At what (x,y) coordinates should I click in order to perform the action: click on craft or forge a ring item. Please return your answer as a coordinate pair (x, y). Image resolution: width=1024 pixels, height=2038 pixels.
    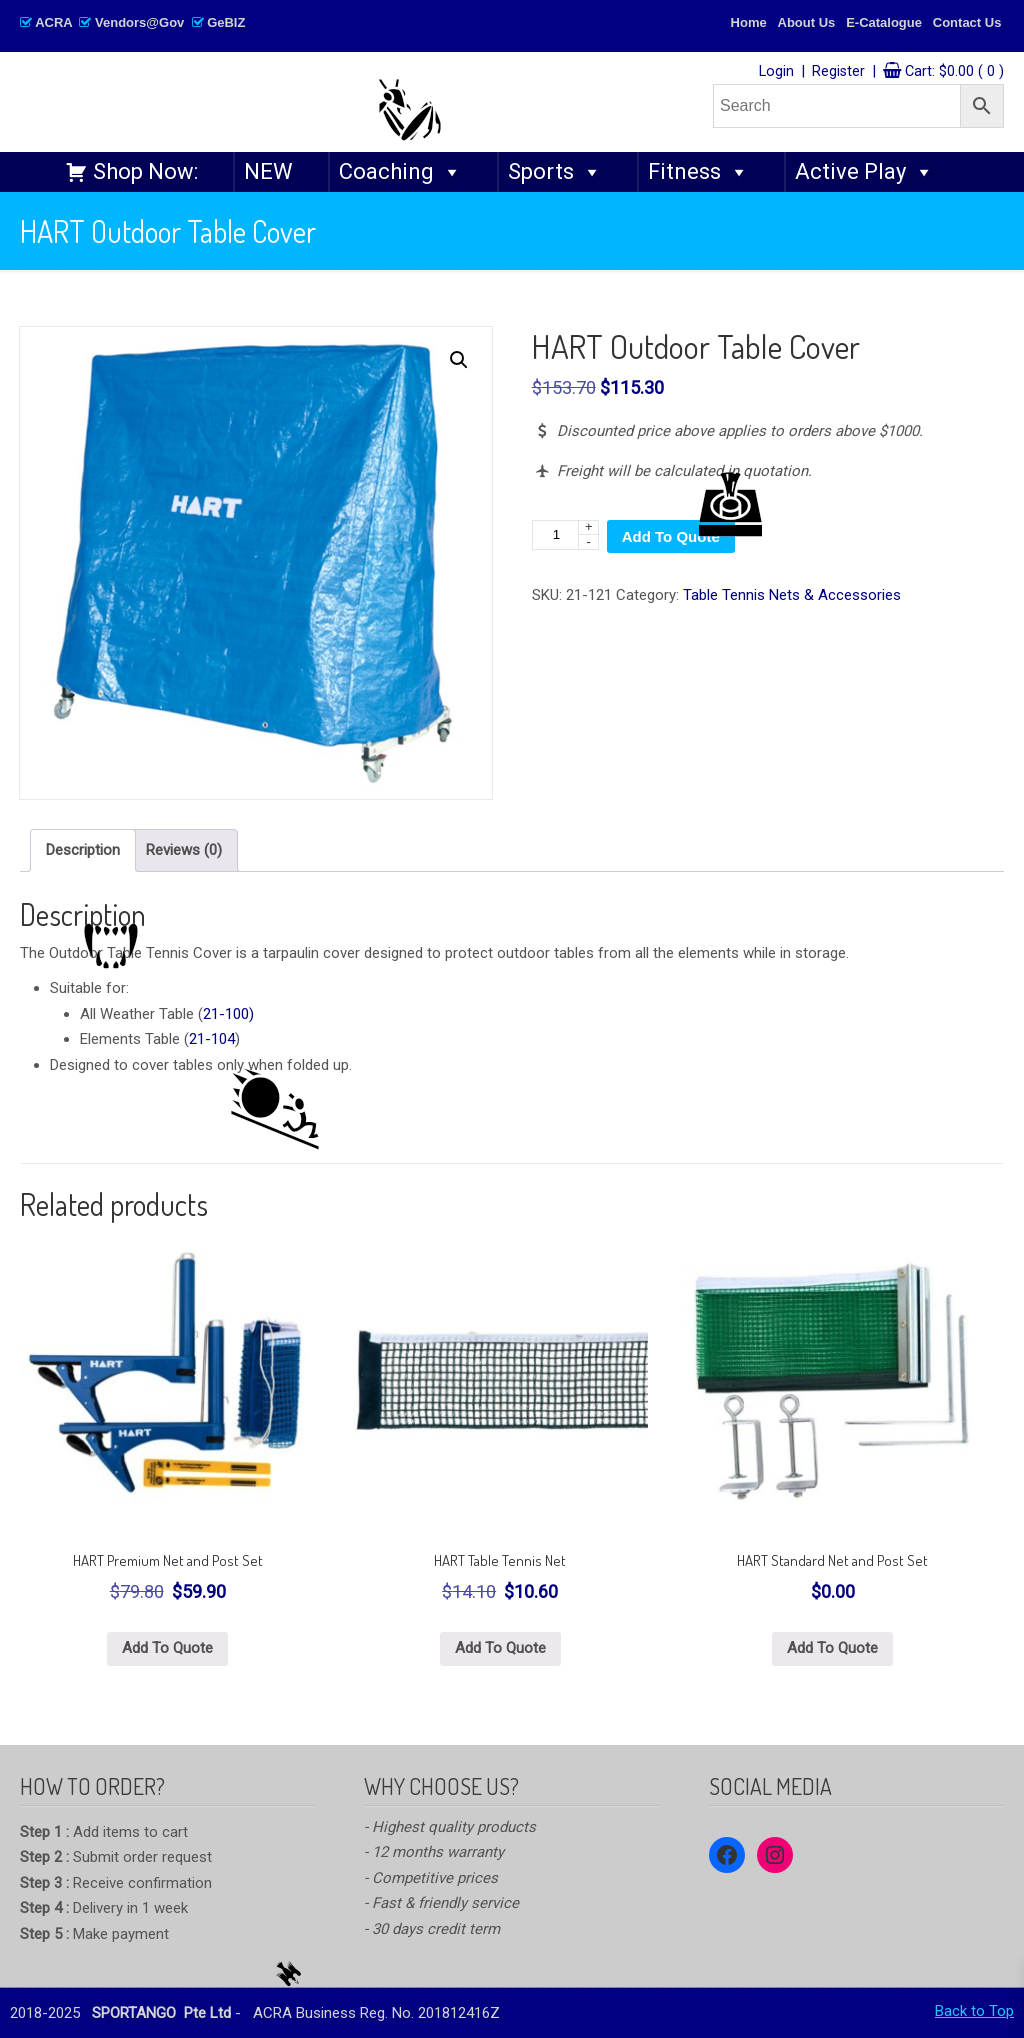
    Looking at the image, I should click on (730, 502).